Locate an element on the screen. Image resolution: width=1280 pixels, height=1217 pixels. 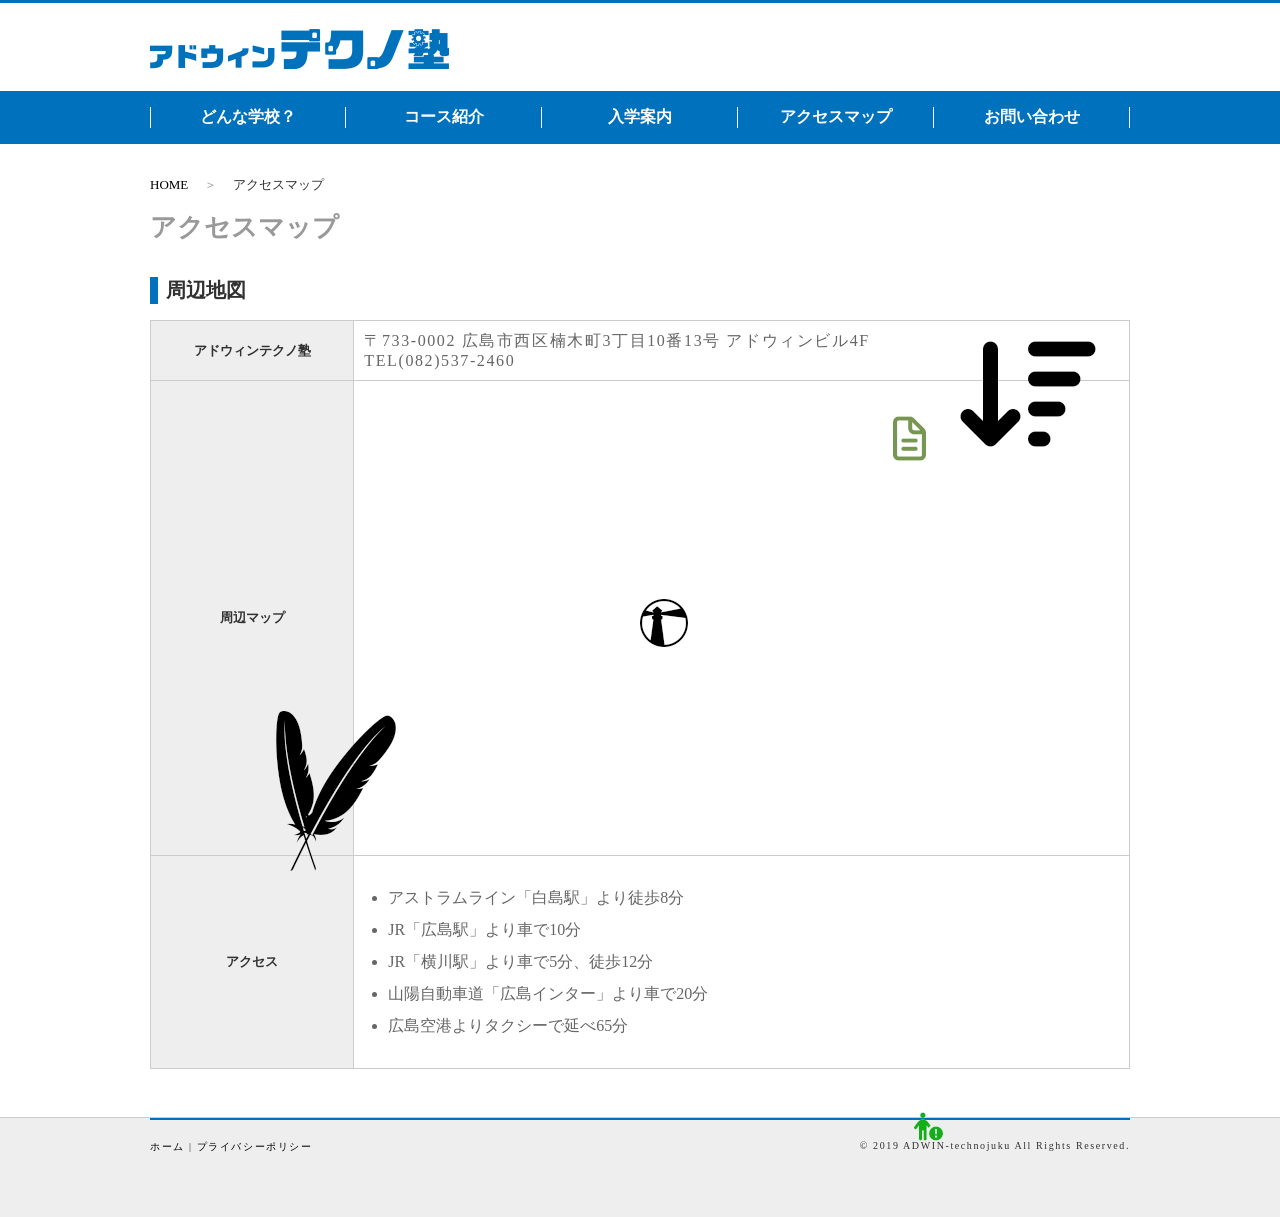
apache maven project or build tool is located at coordinates (336, 791).